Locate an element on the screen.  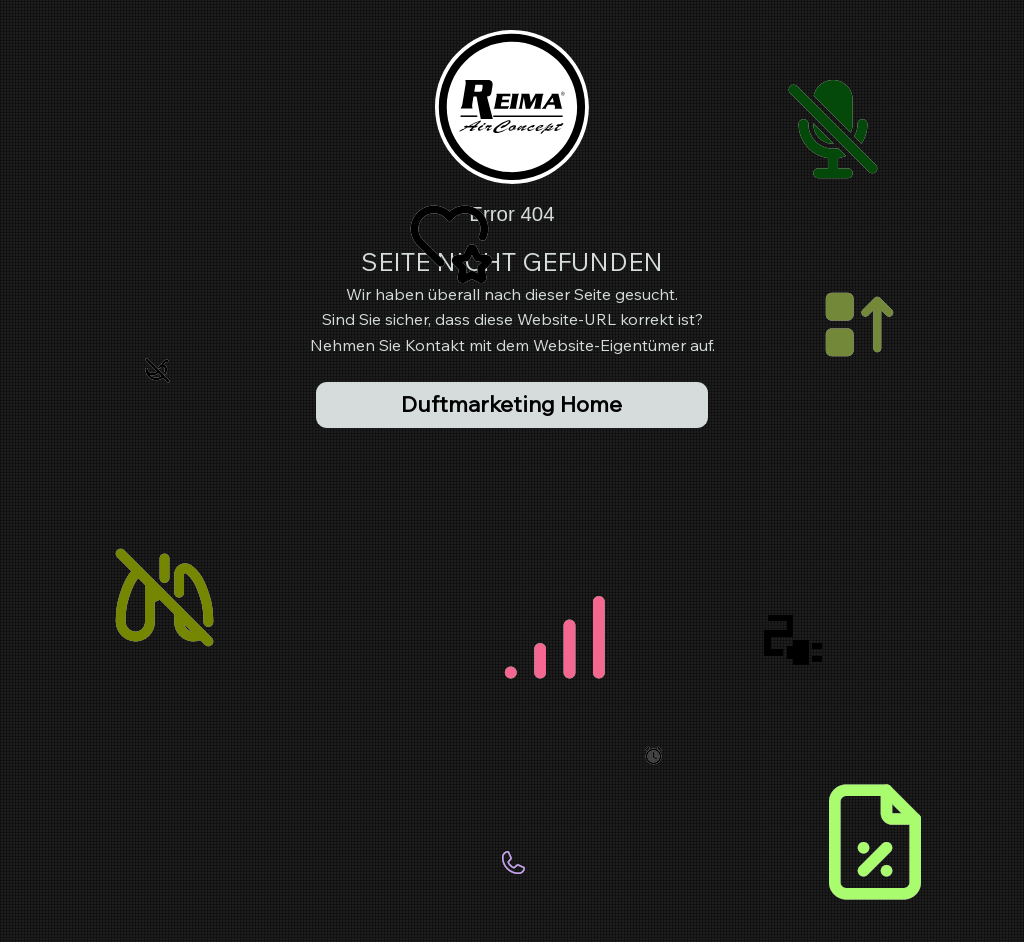
indicates respiratory function disabled or unavailable is located at coordinates (164, 597).